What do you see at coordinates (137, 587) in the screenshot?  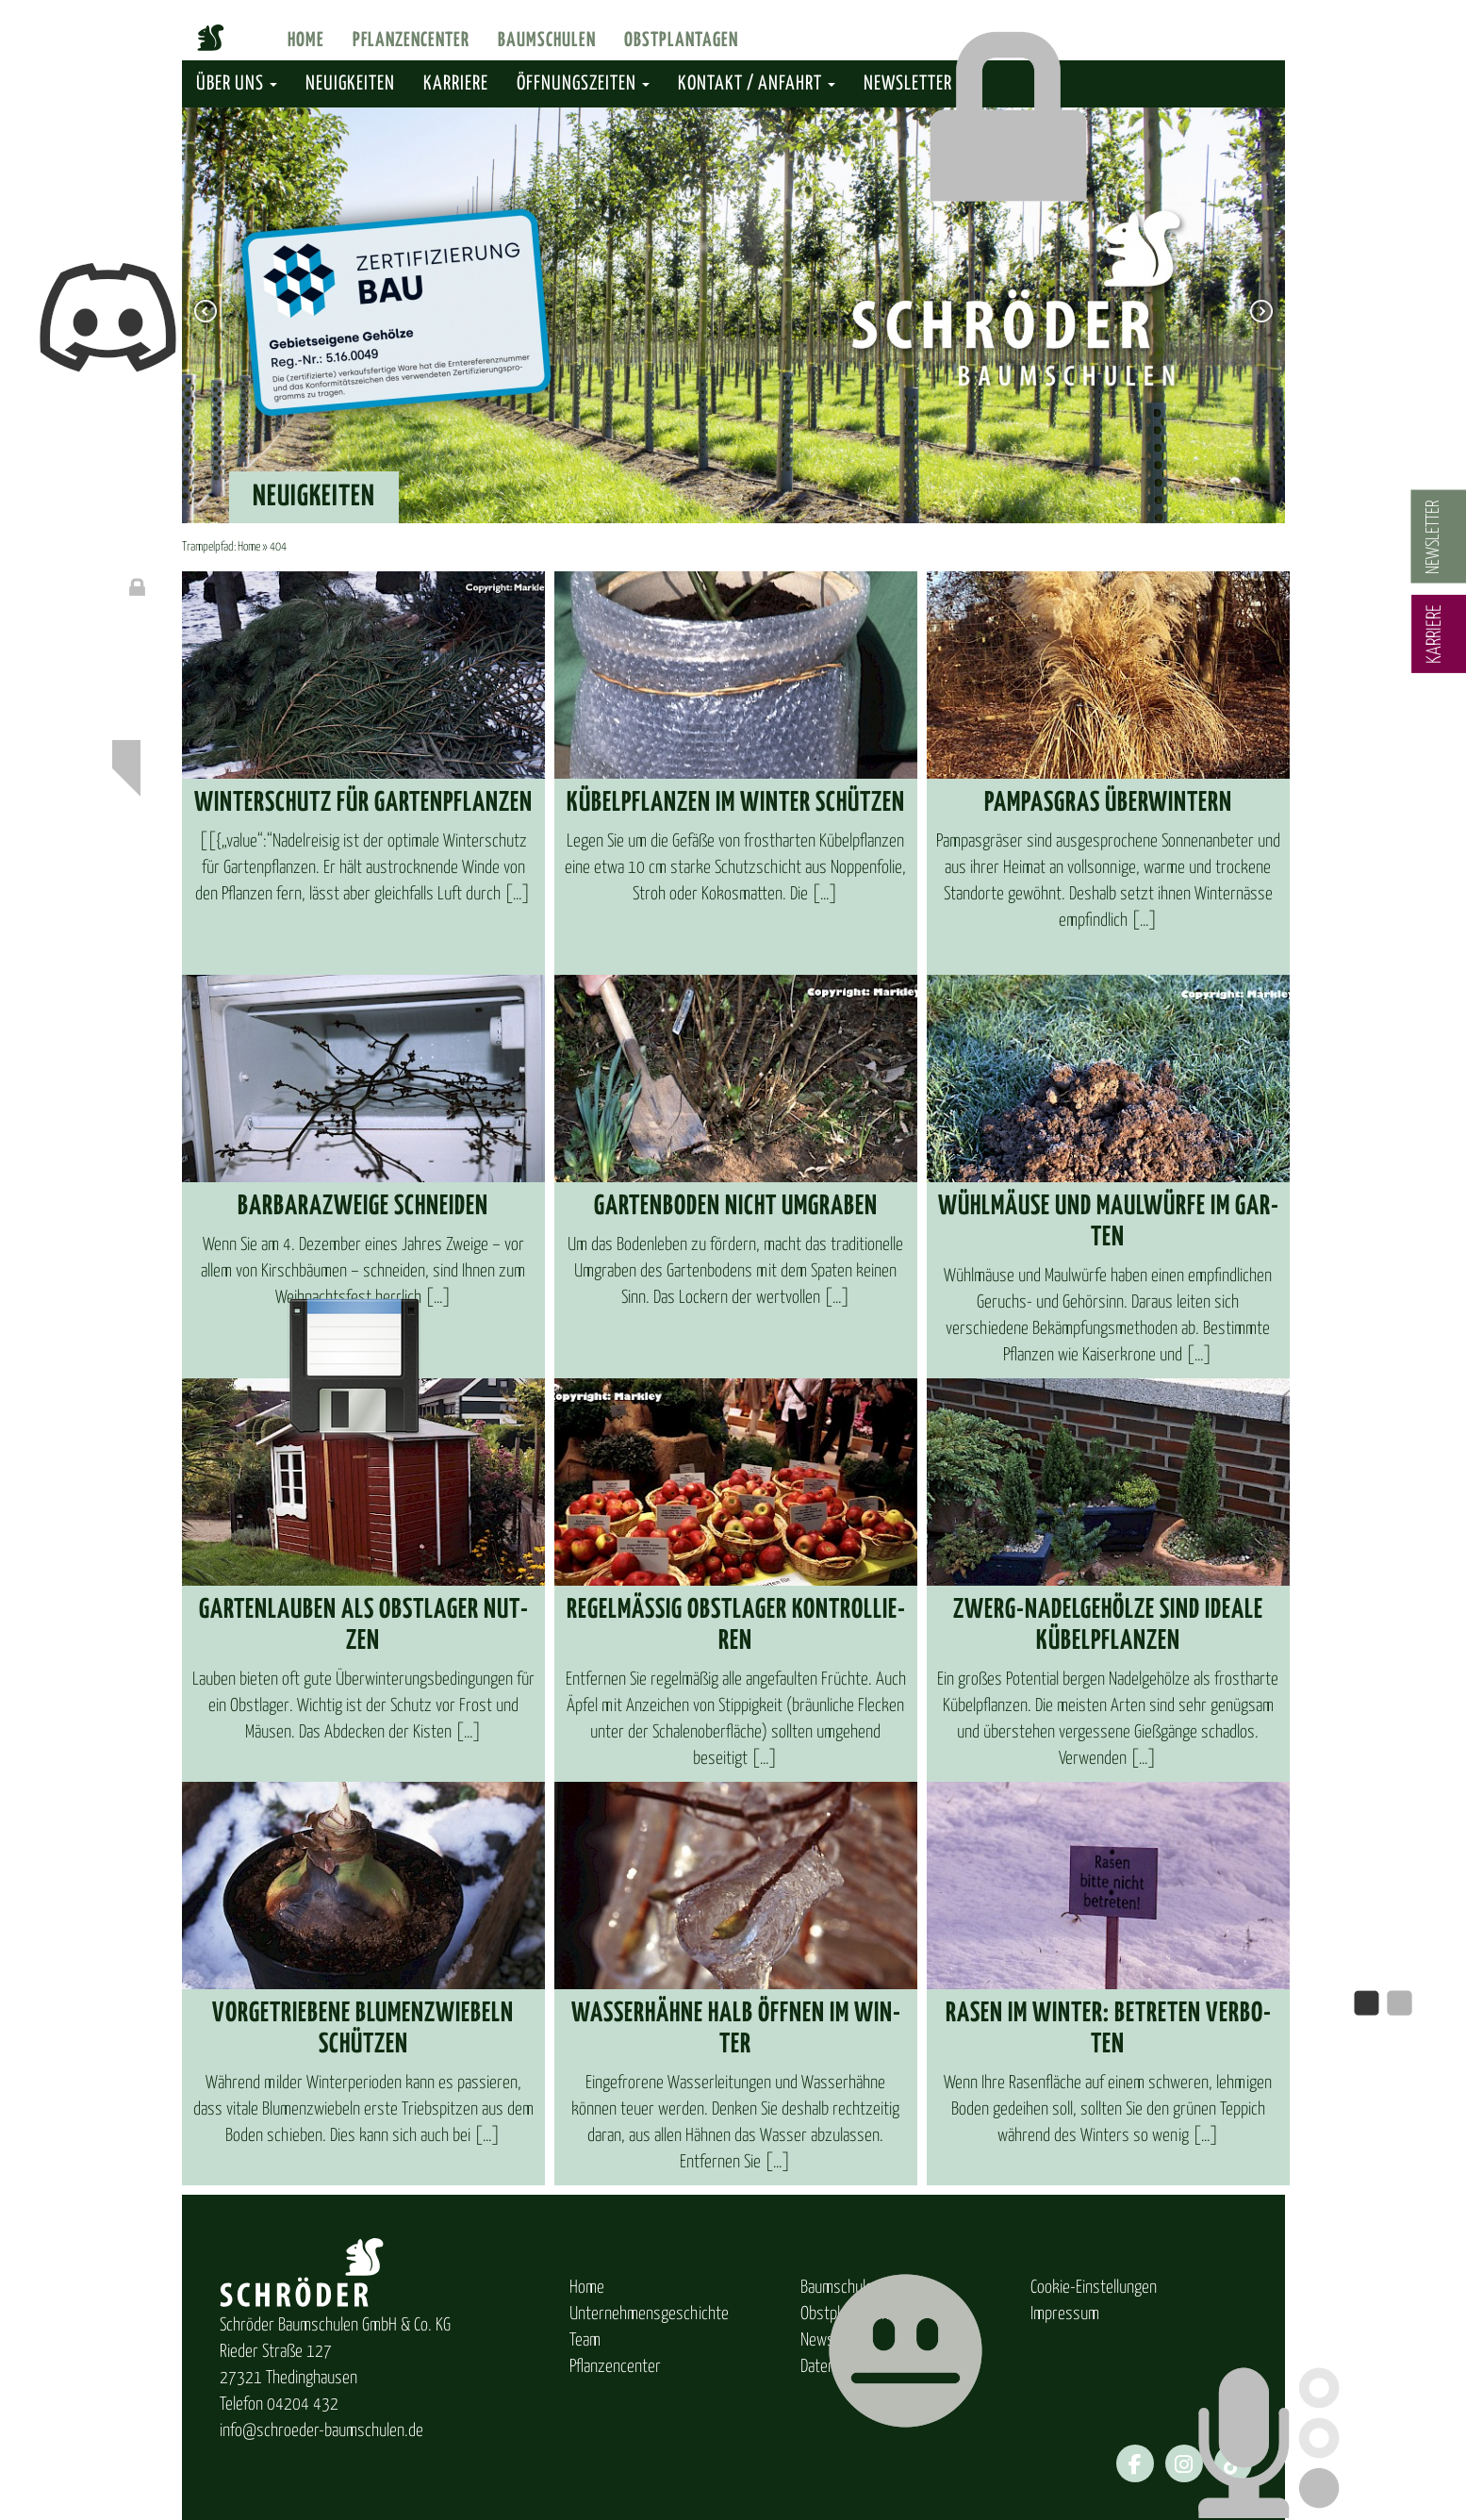 I see `indicates a secure connection` at bounding box center [137, 587].